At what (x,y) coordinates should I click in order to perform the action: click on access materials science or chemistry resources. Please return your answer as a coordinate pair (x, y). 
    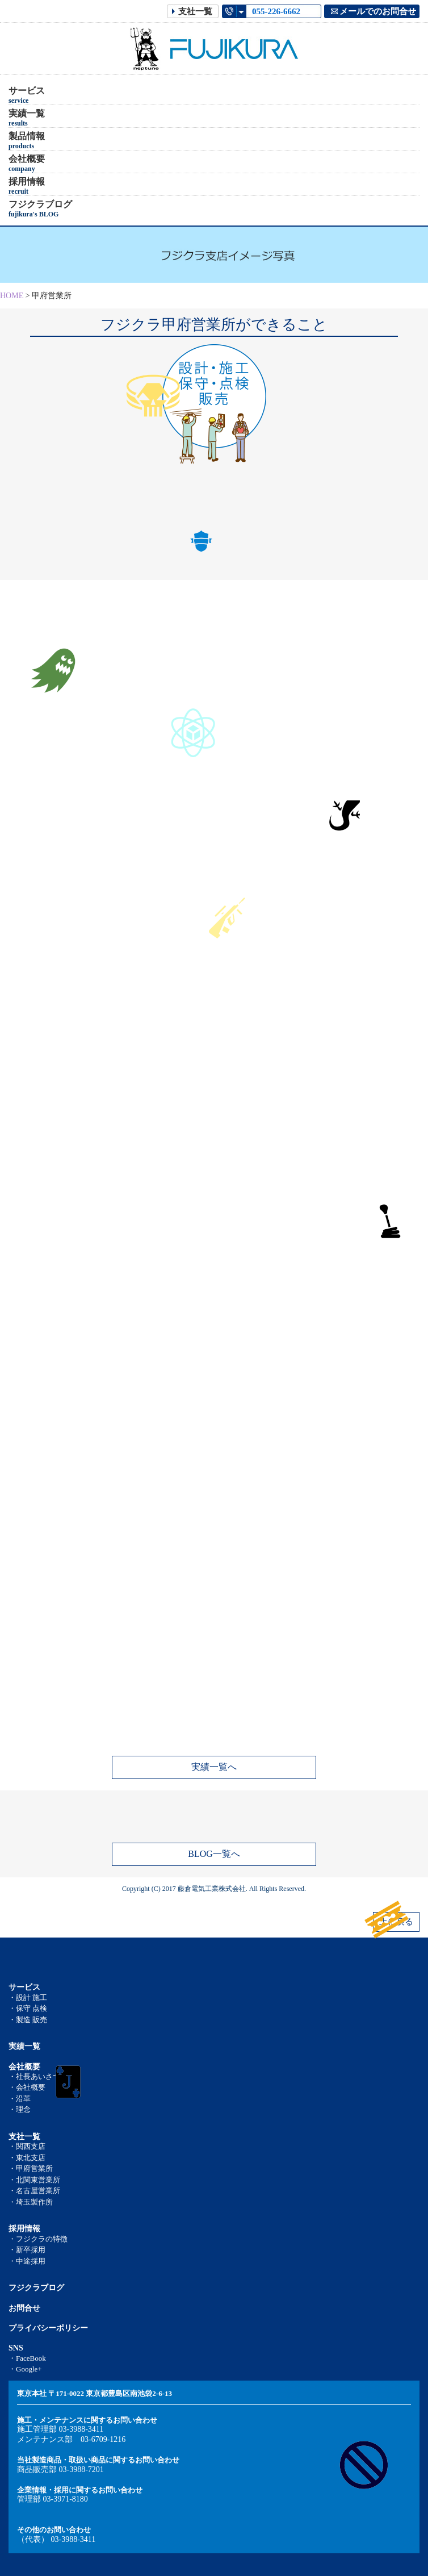
    Looking at the image, I should click on (193, 733).